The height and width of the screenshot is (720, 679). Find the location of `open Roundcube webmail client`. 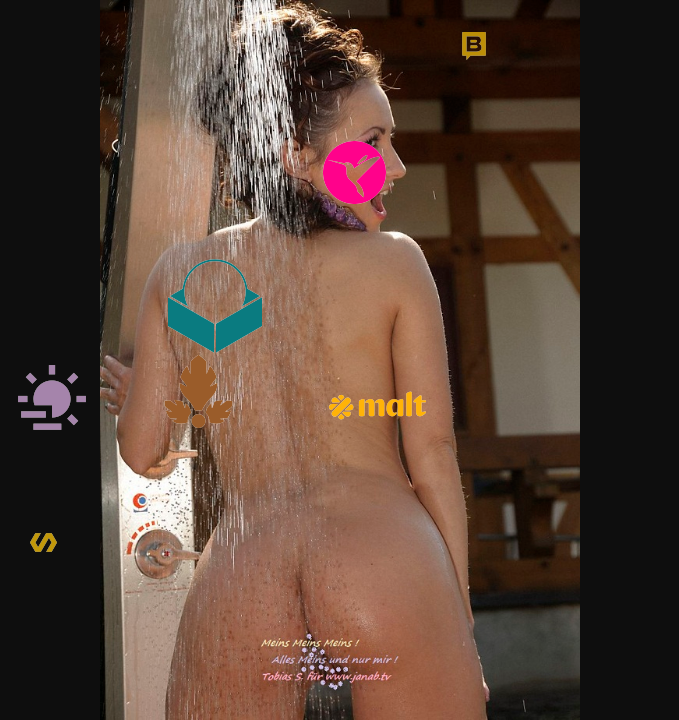

open Roundcube webmail client is located at coordinates (215, 306).